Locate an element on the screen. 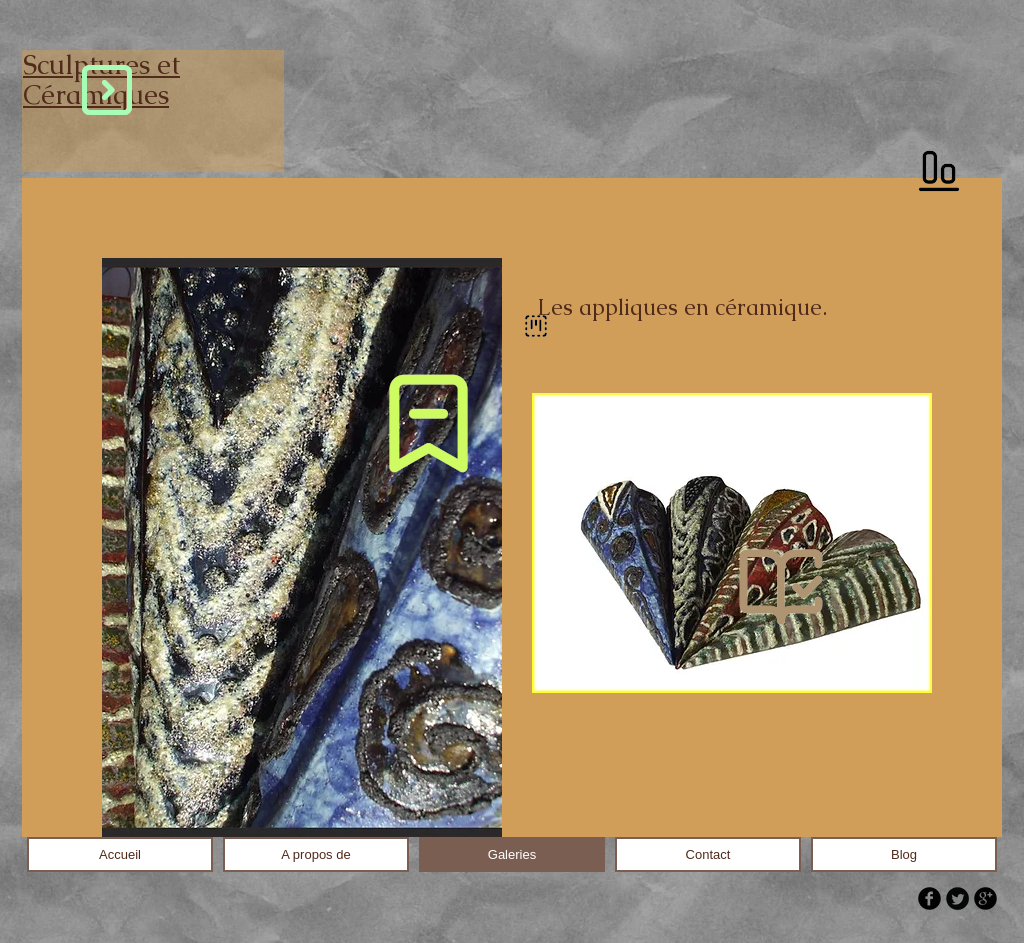 Image resolution: width=1024 pixels, height=943 pixels. remove from saved bookmarks is located at coordinates (428, 423).